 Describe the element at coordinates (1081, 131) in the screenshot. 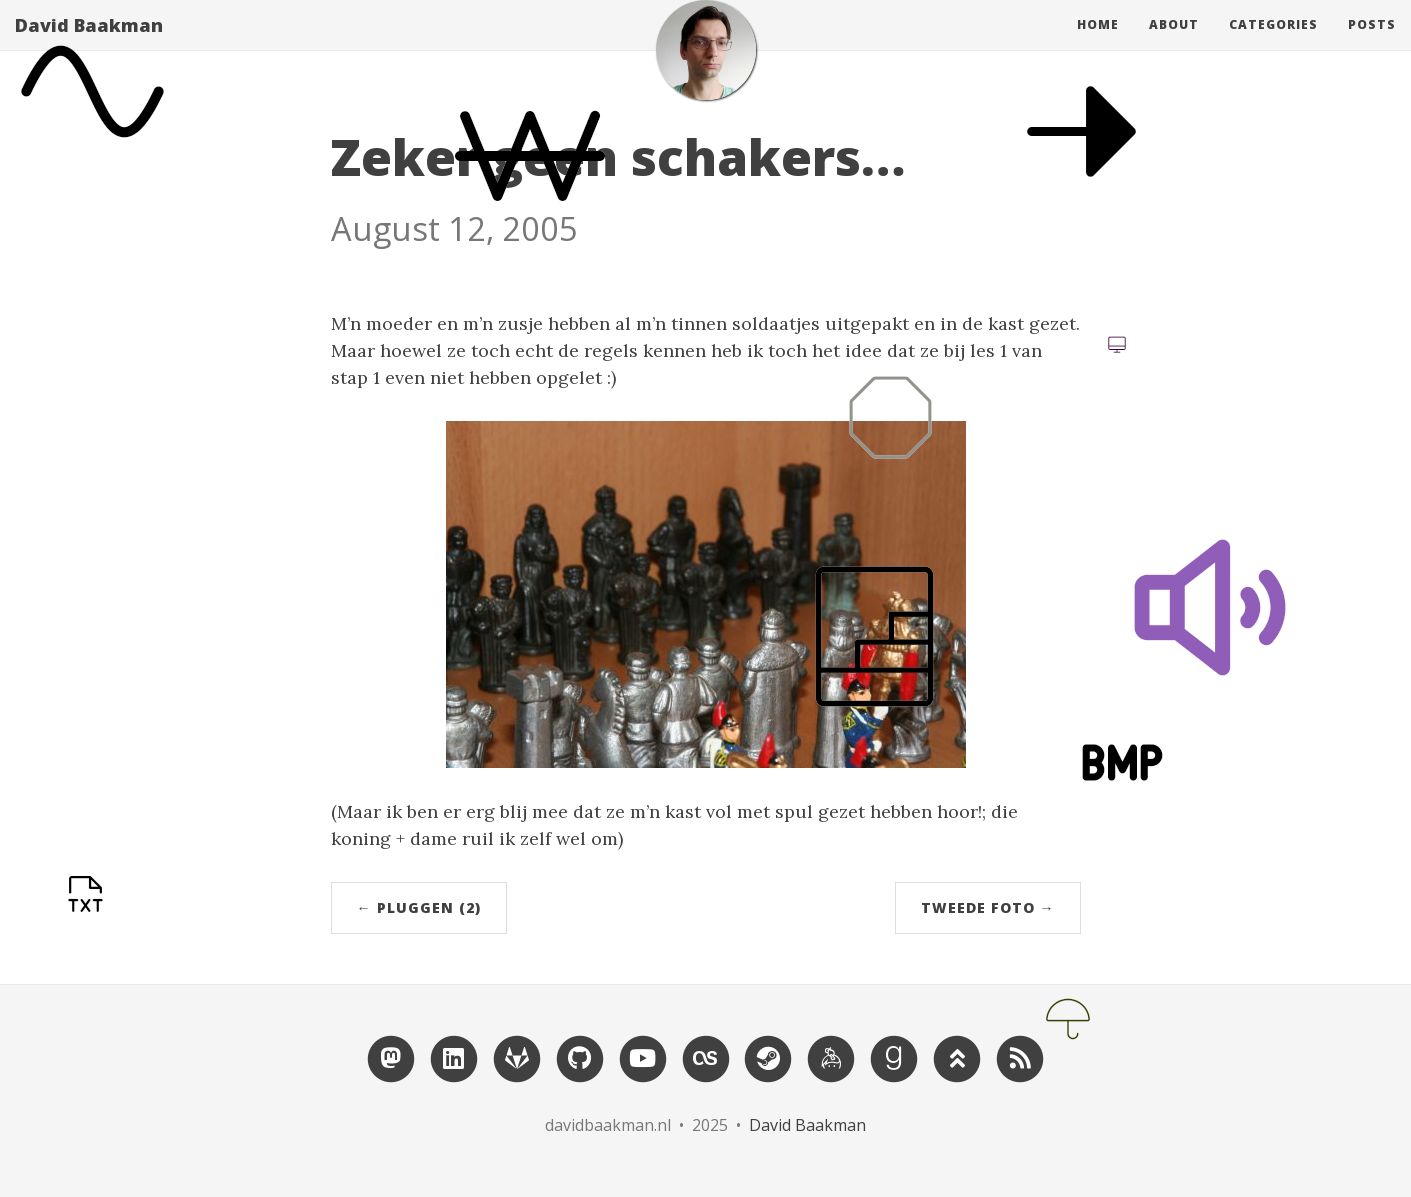

I see `navigate to the next item or screen` at that location.